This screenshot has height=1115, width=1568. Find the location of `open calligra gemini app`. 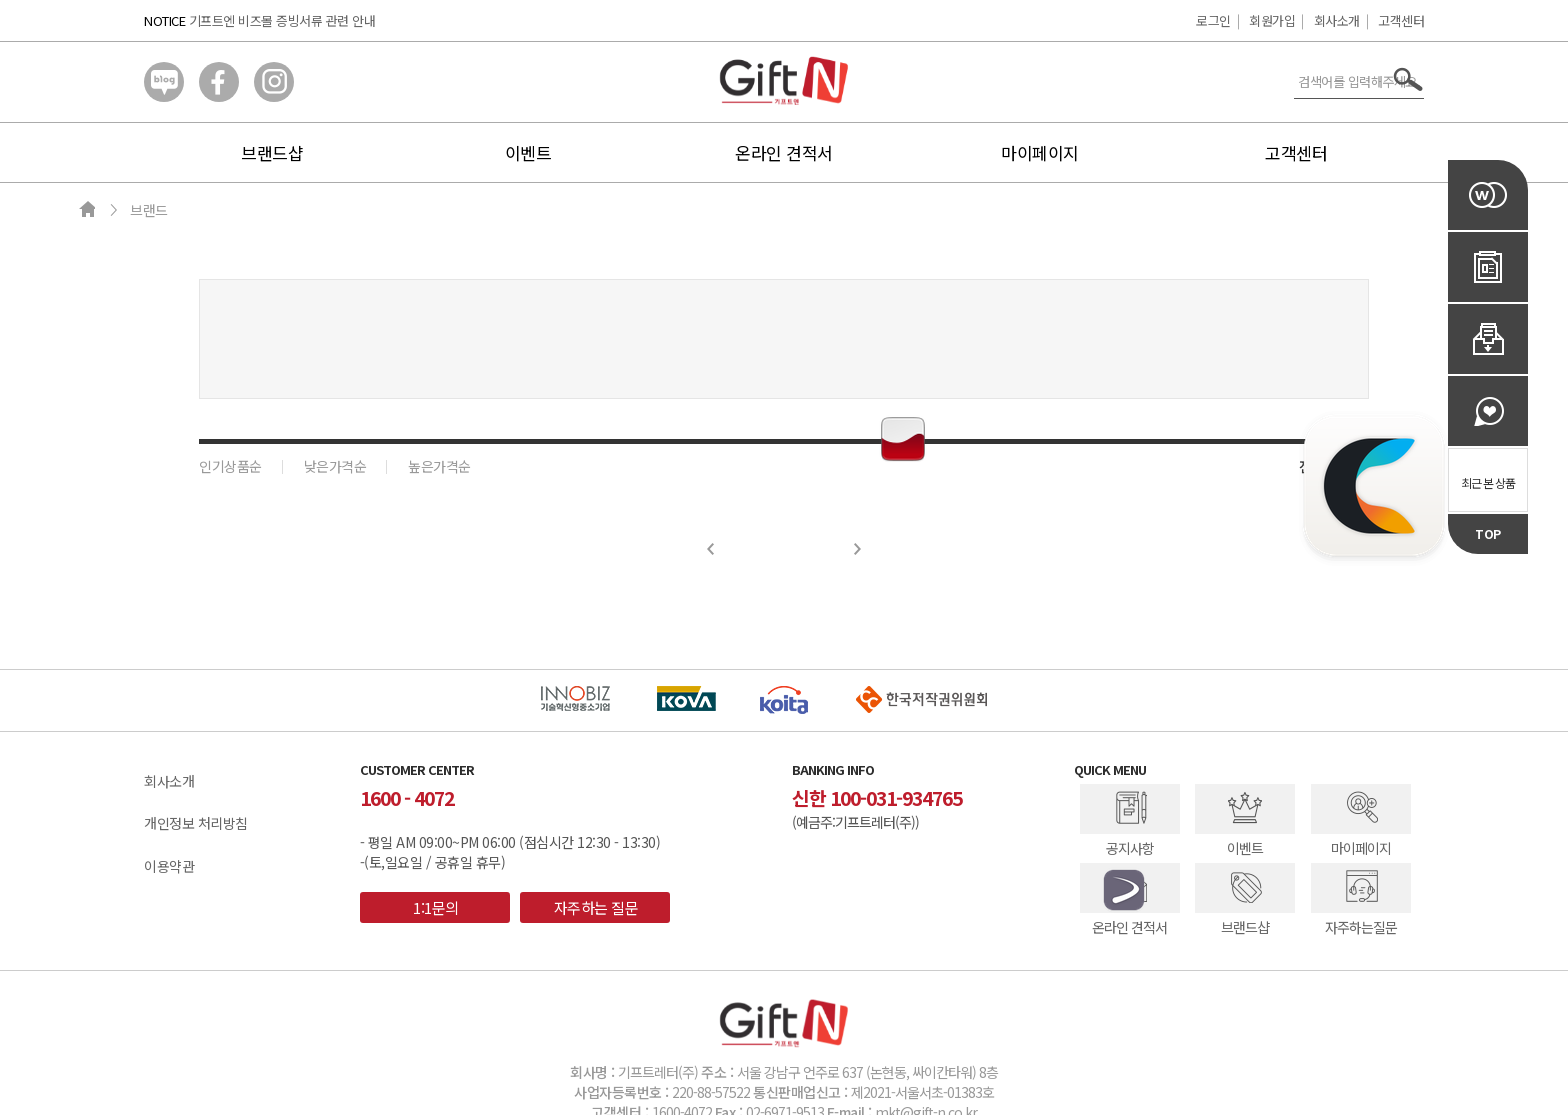

open calligra gemini app is located at coordinates (1374, 486).